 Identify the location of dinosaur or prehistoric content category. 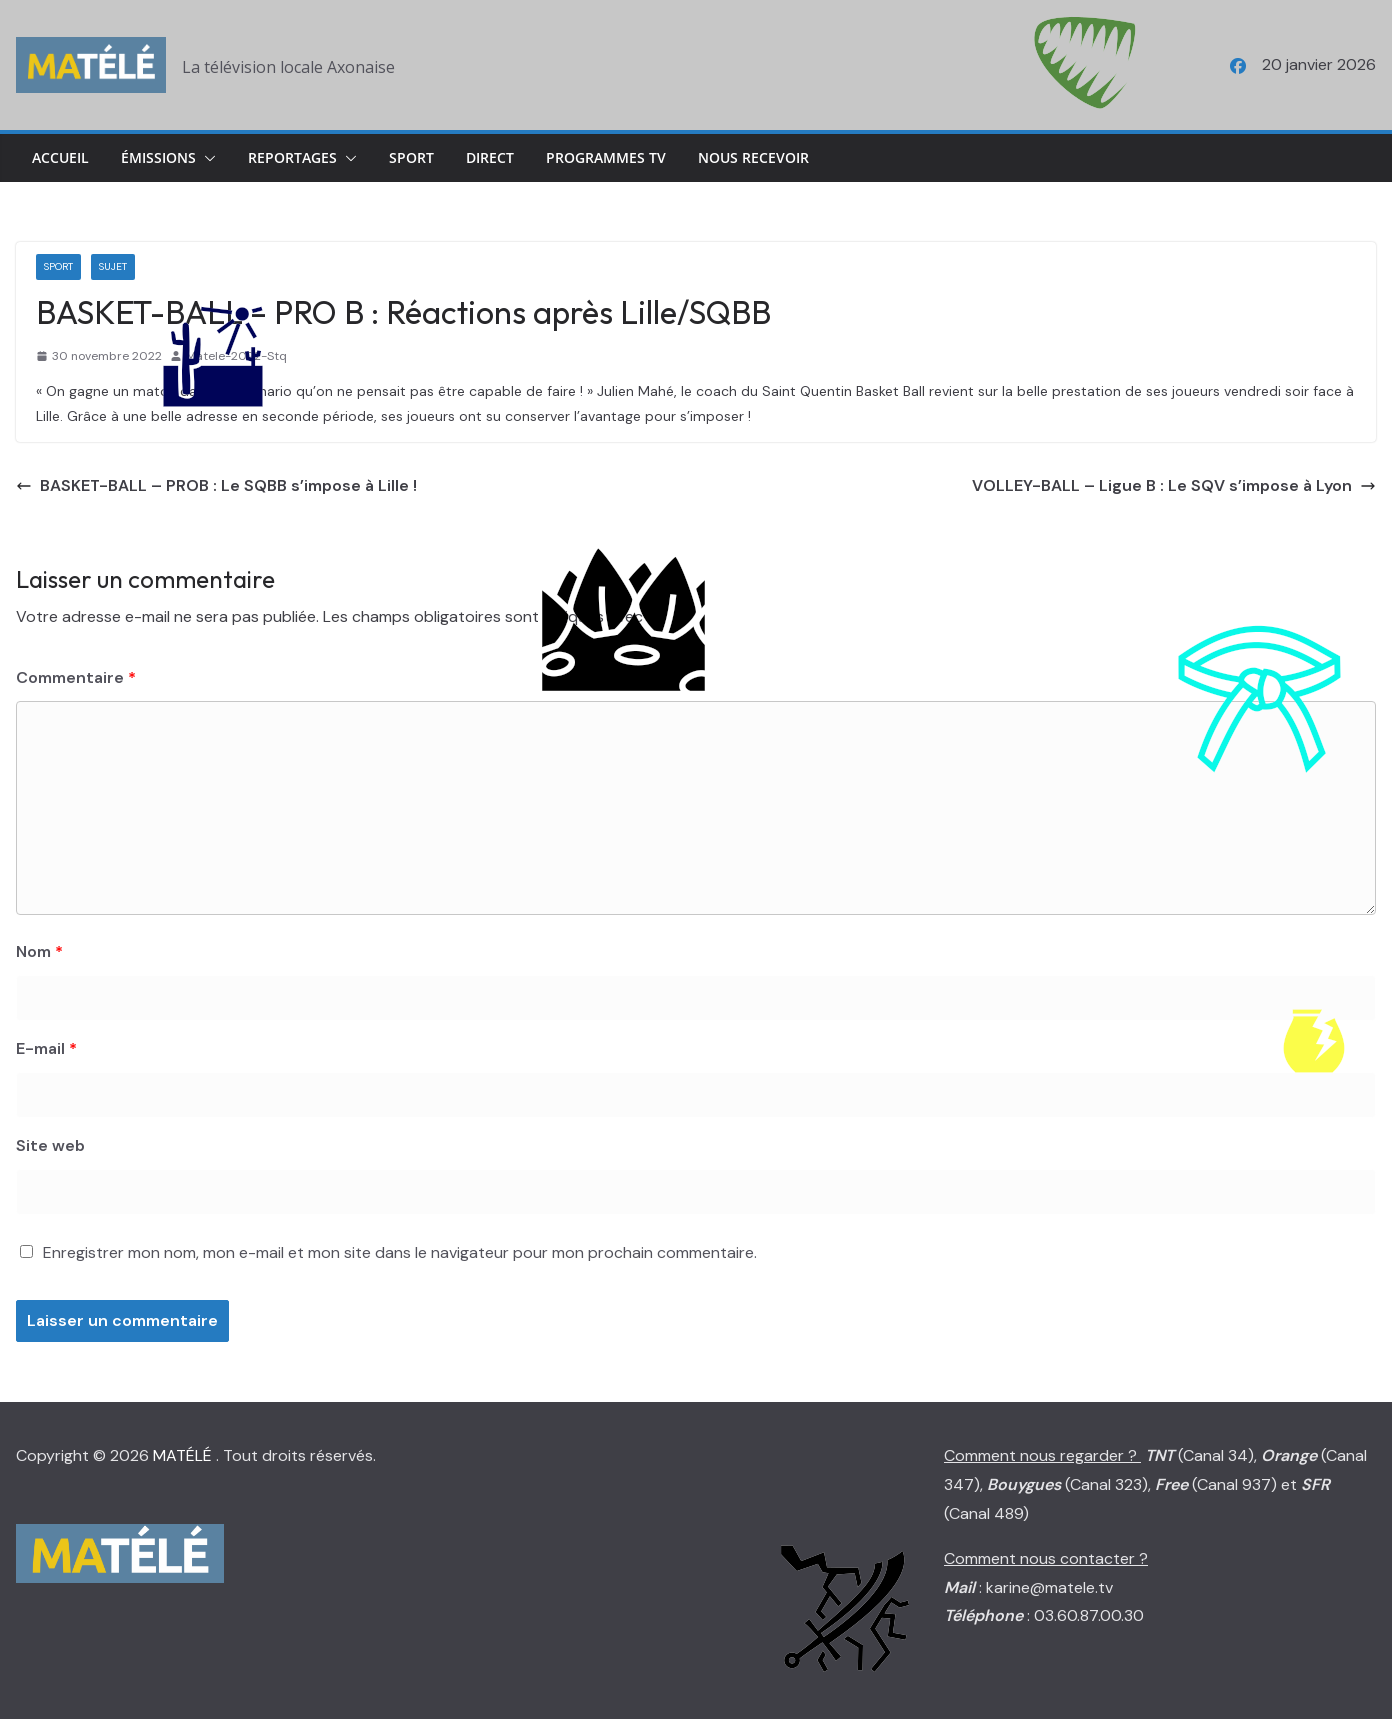
(623, 609).